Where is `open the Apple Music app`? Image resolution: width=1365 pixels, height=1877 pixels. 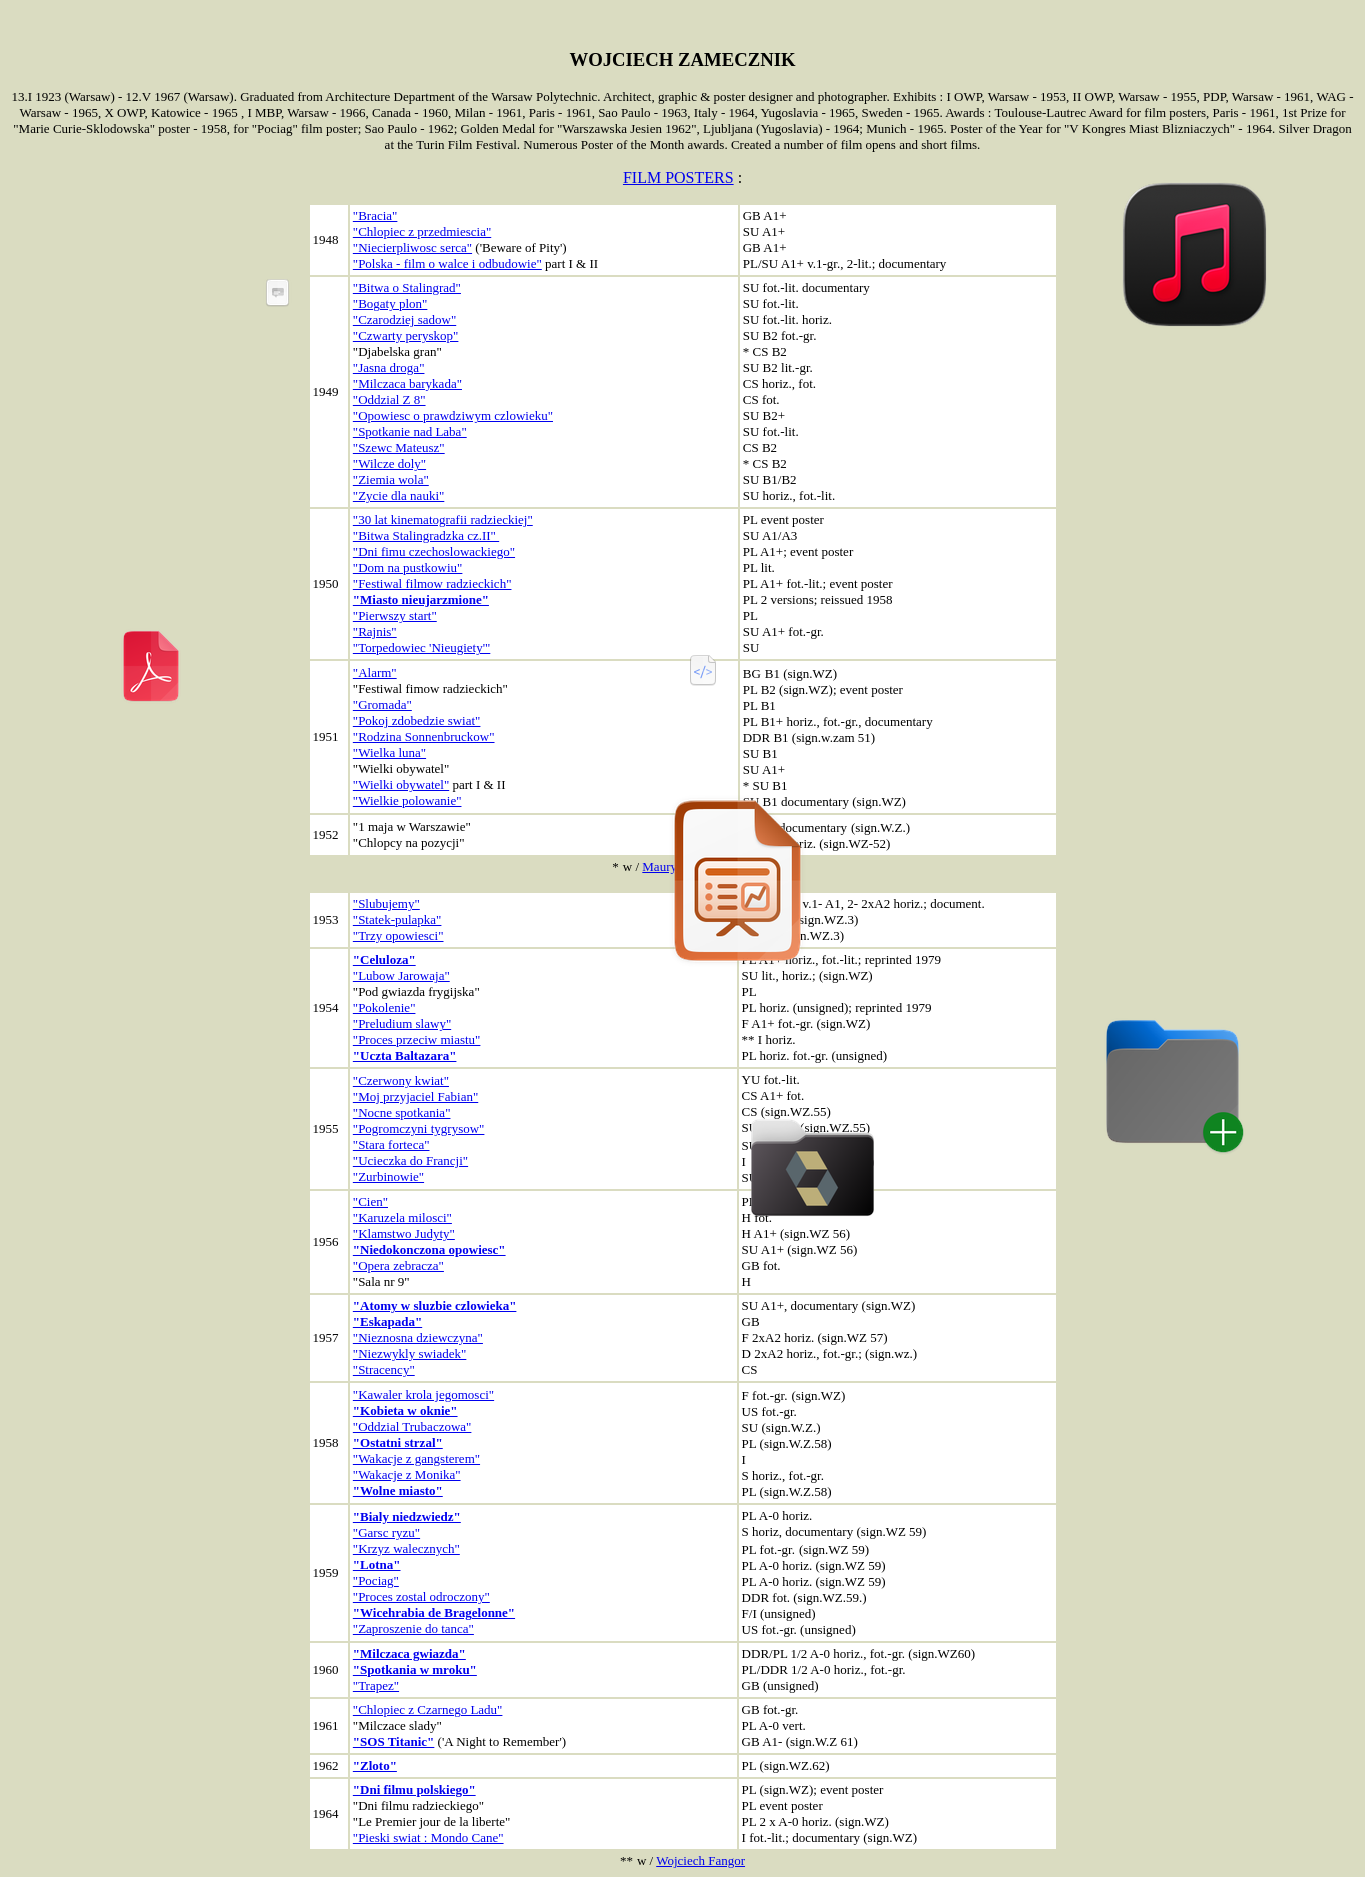
open the Apple Music app is located at coordinates (1194, 254).